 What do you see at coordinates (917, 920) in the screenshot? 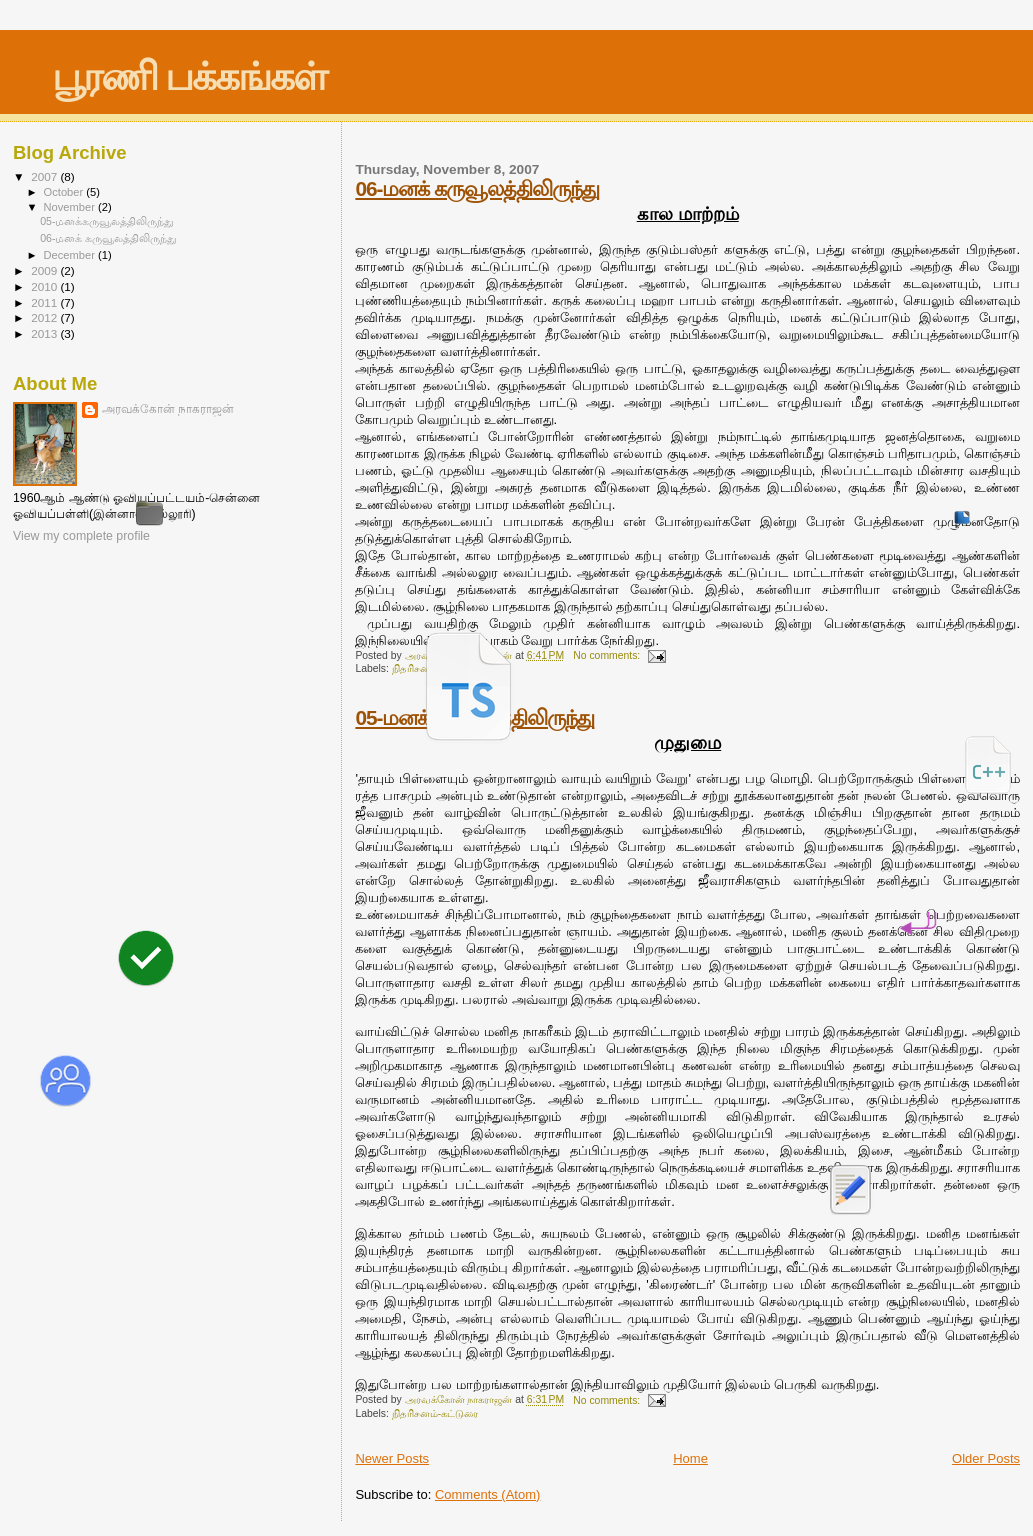
I see `reply to all recipients in an email thread` at bounding box center [917, 920].